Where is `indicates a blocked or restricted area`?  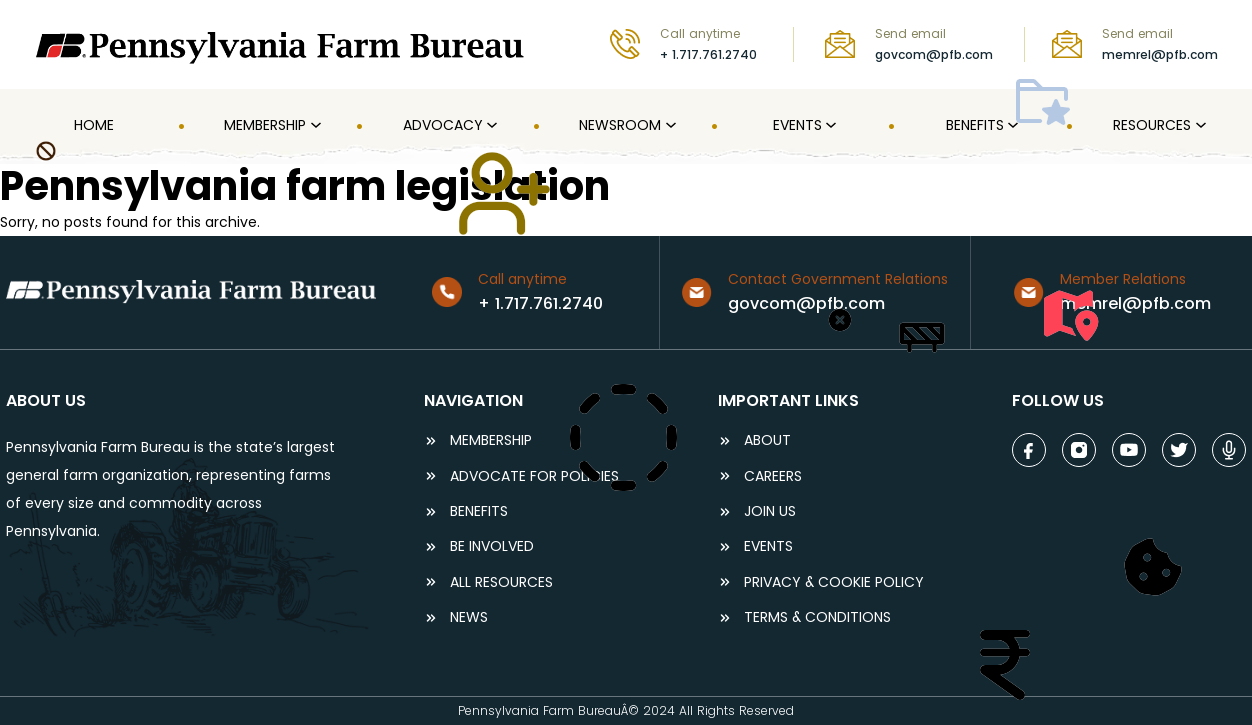
indicates a blocked or restricted area is located at coordinates (922, 336).